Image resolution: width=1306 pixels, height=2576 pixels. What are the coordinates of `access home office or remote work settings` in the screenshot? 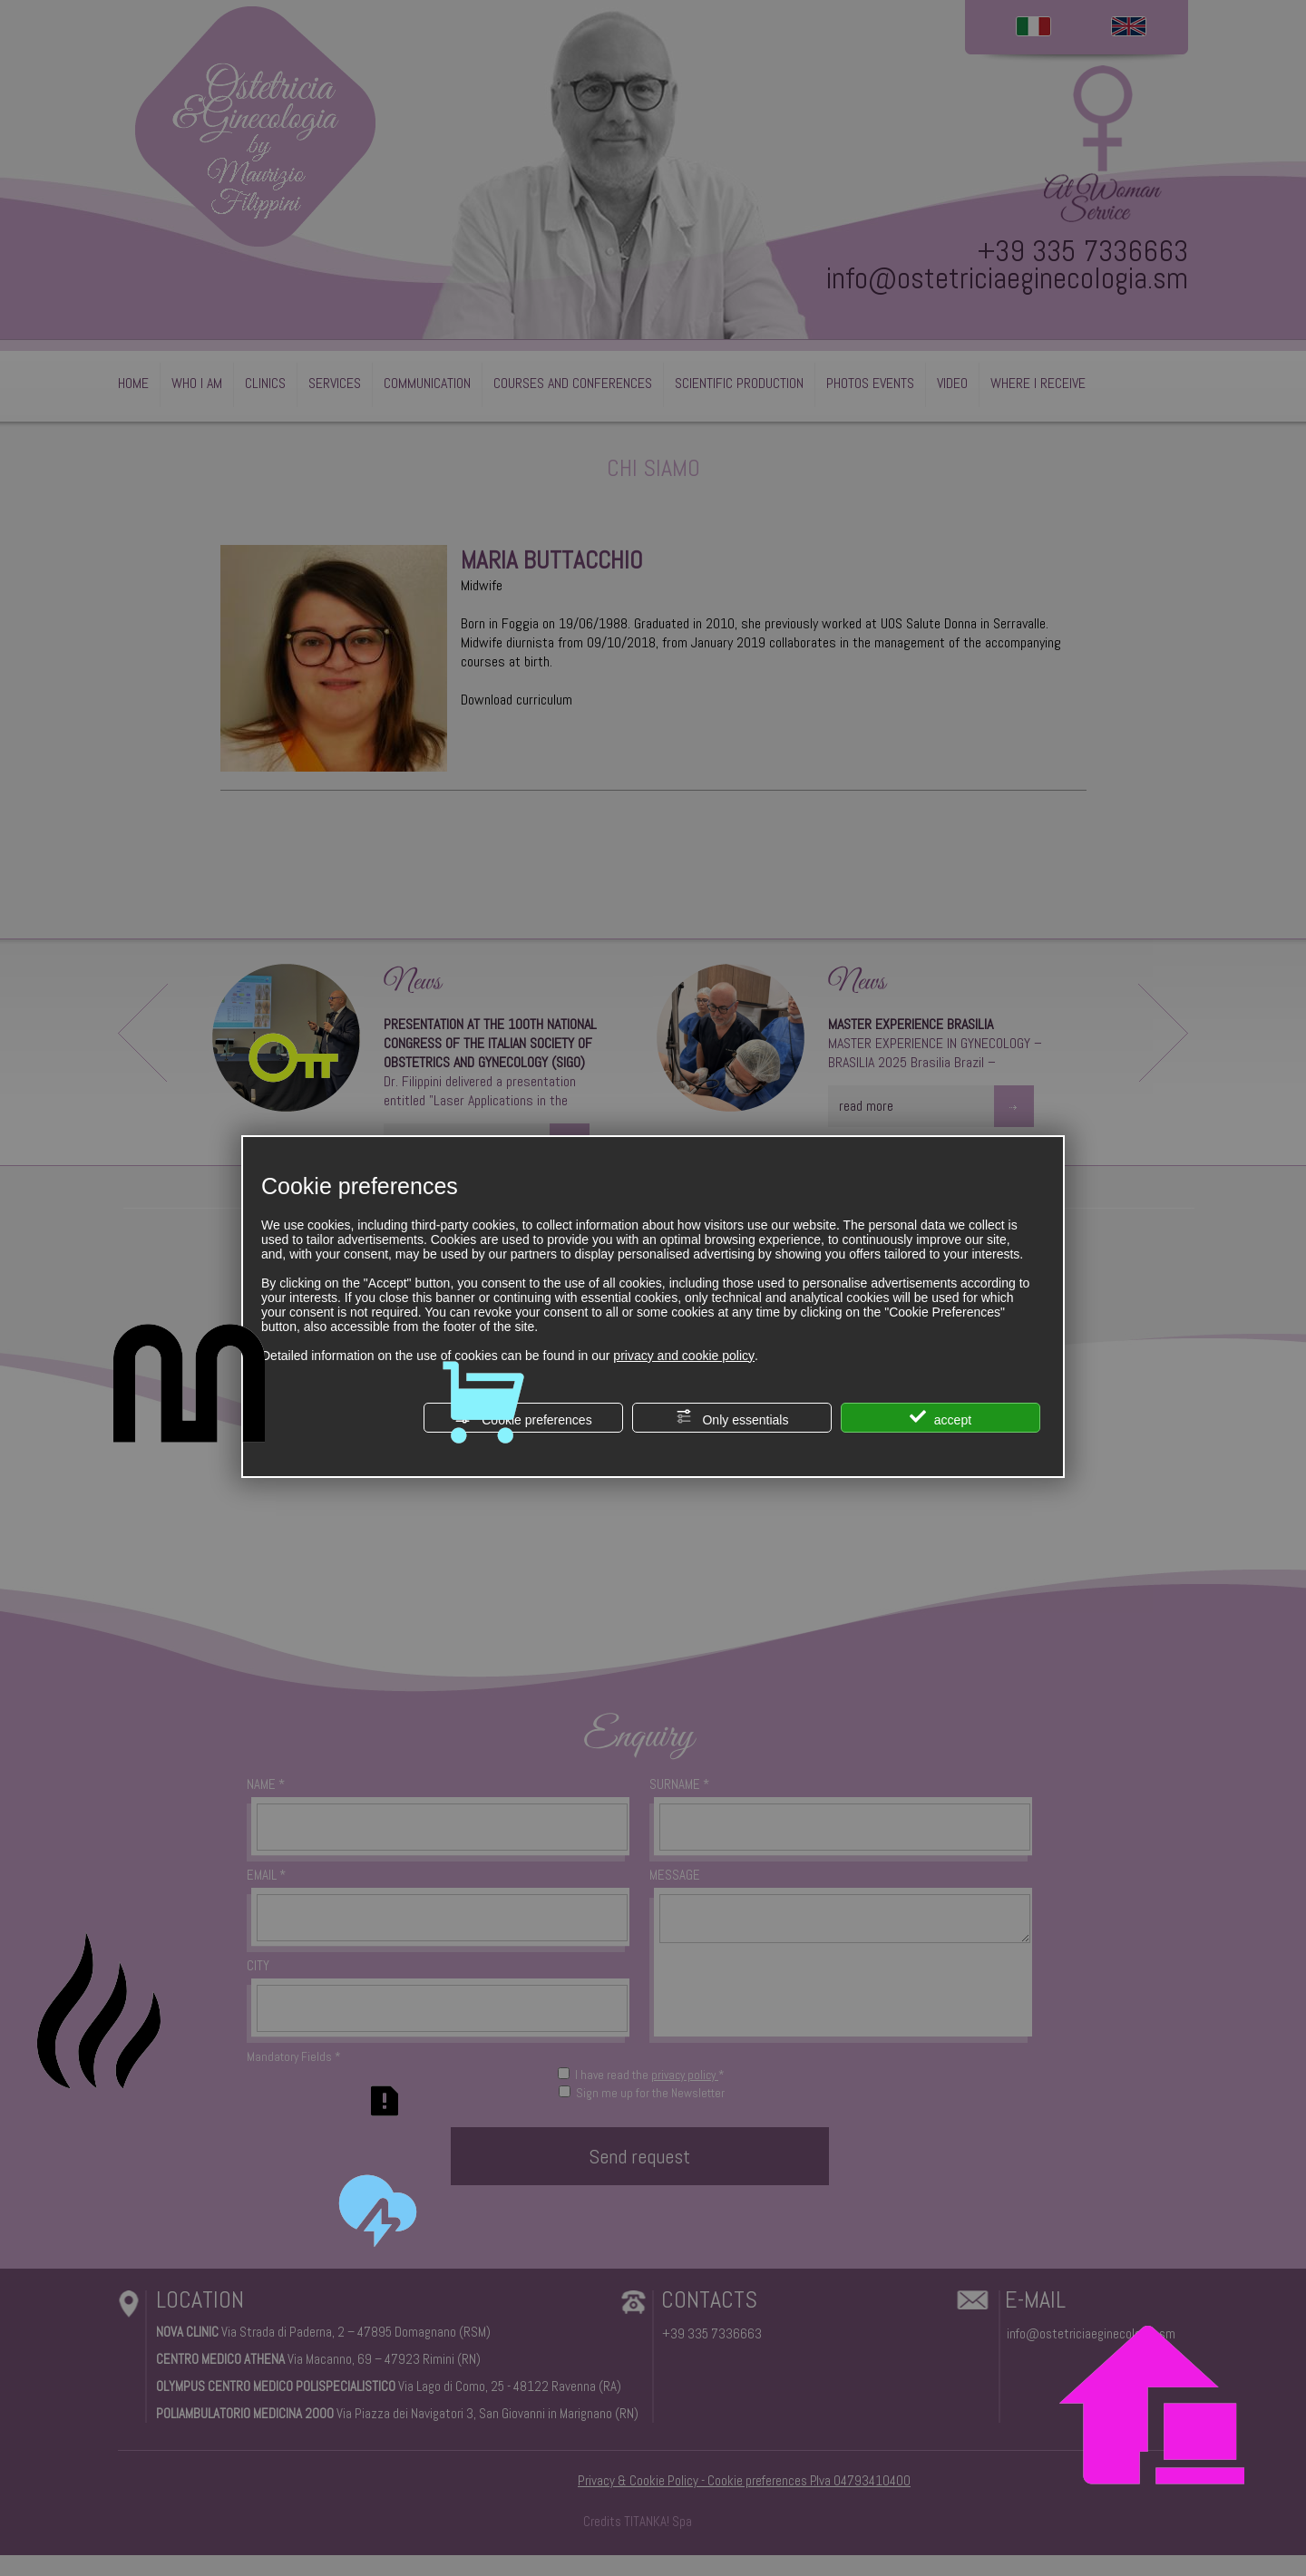 It's located at (1147, 2411).